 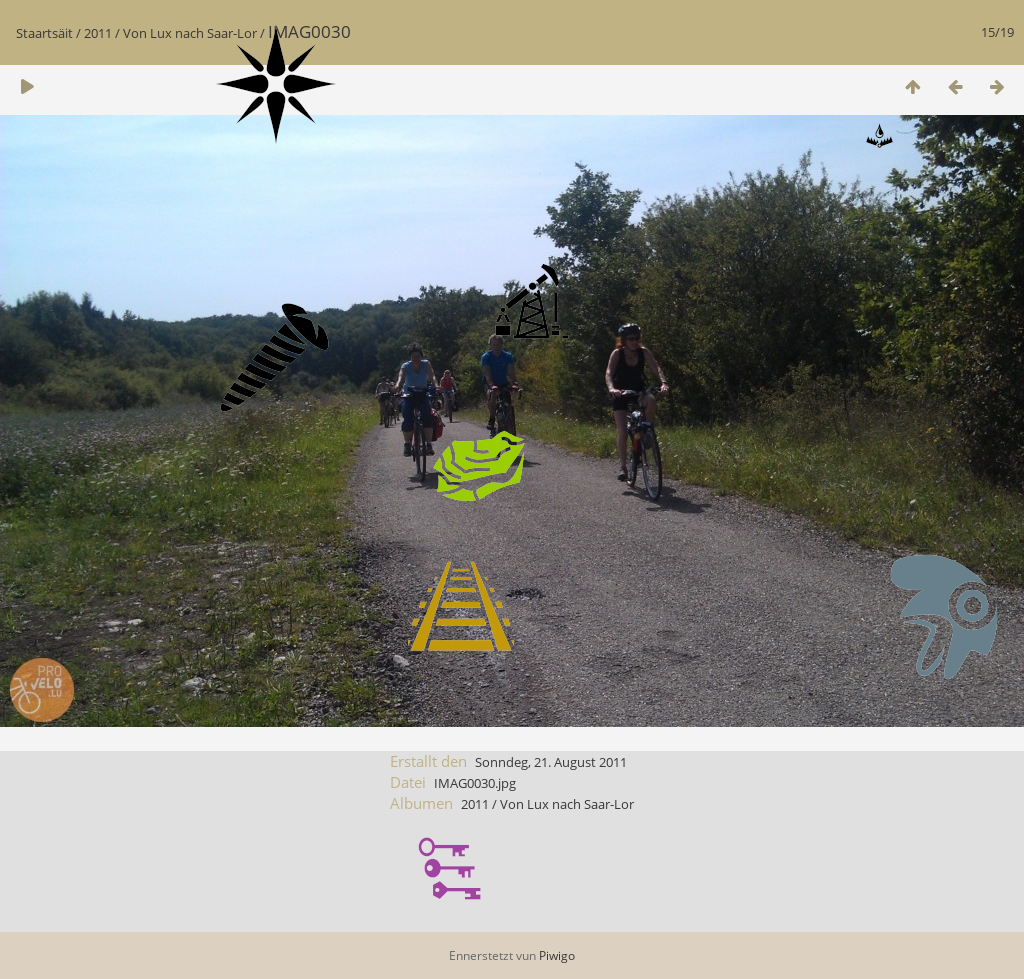 I want to click on indicates a hazard or danger zone in gameplay, so click(x=276, y=84).